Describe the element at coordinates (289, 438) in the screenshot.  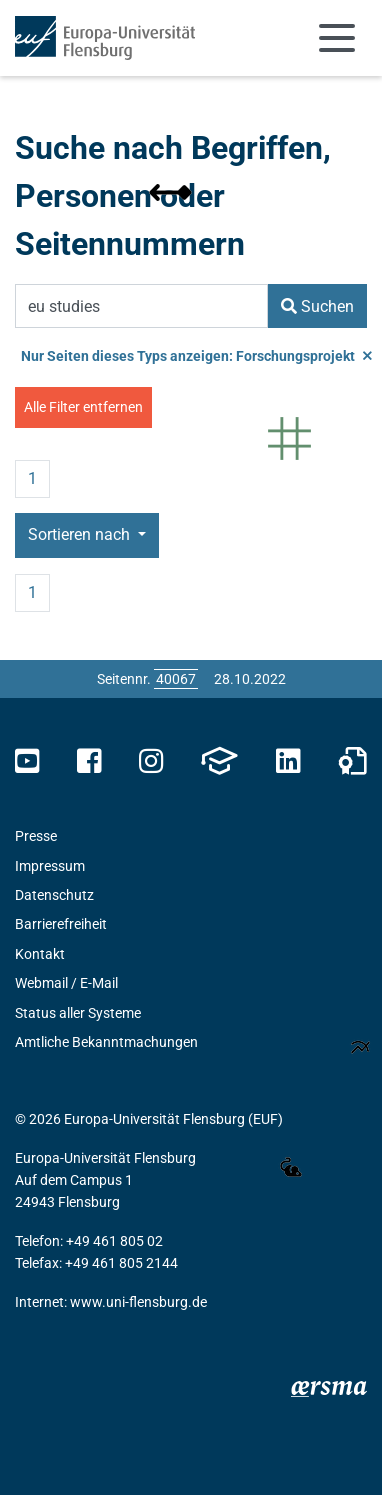
I see `indicates a numeric variable or constant in code` at that location.